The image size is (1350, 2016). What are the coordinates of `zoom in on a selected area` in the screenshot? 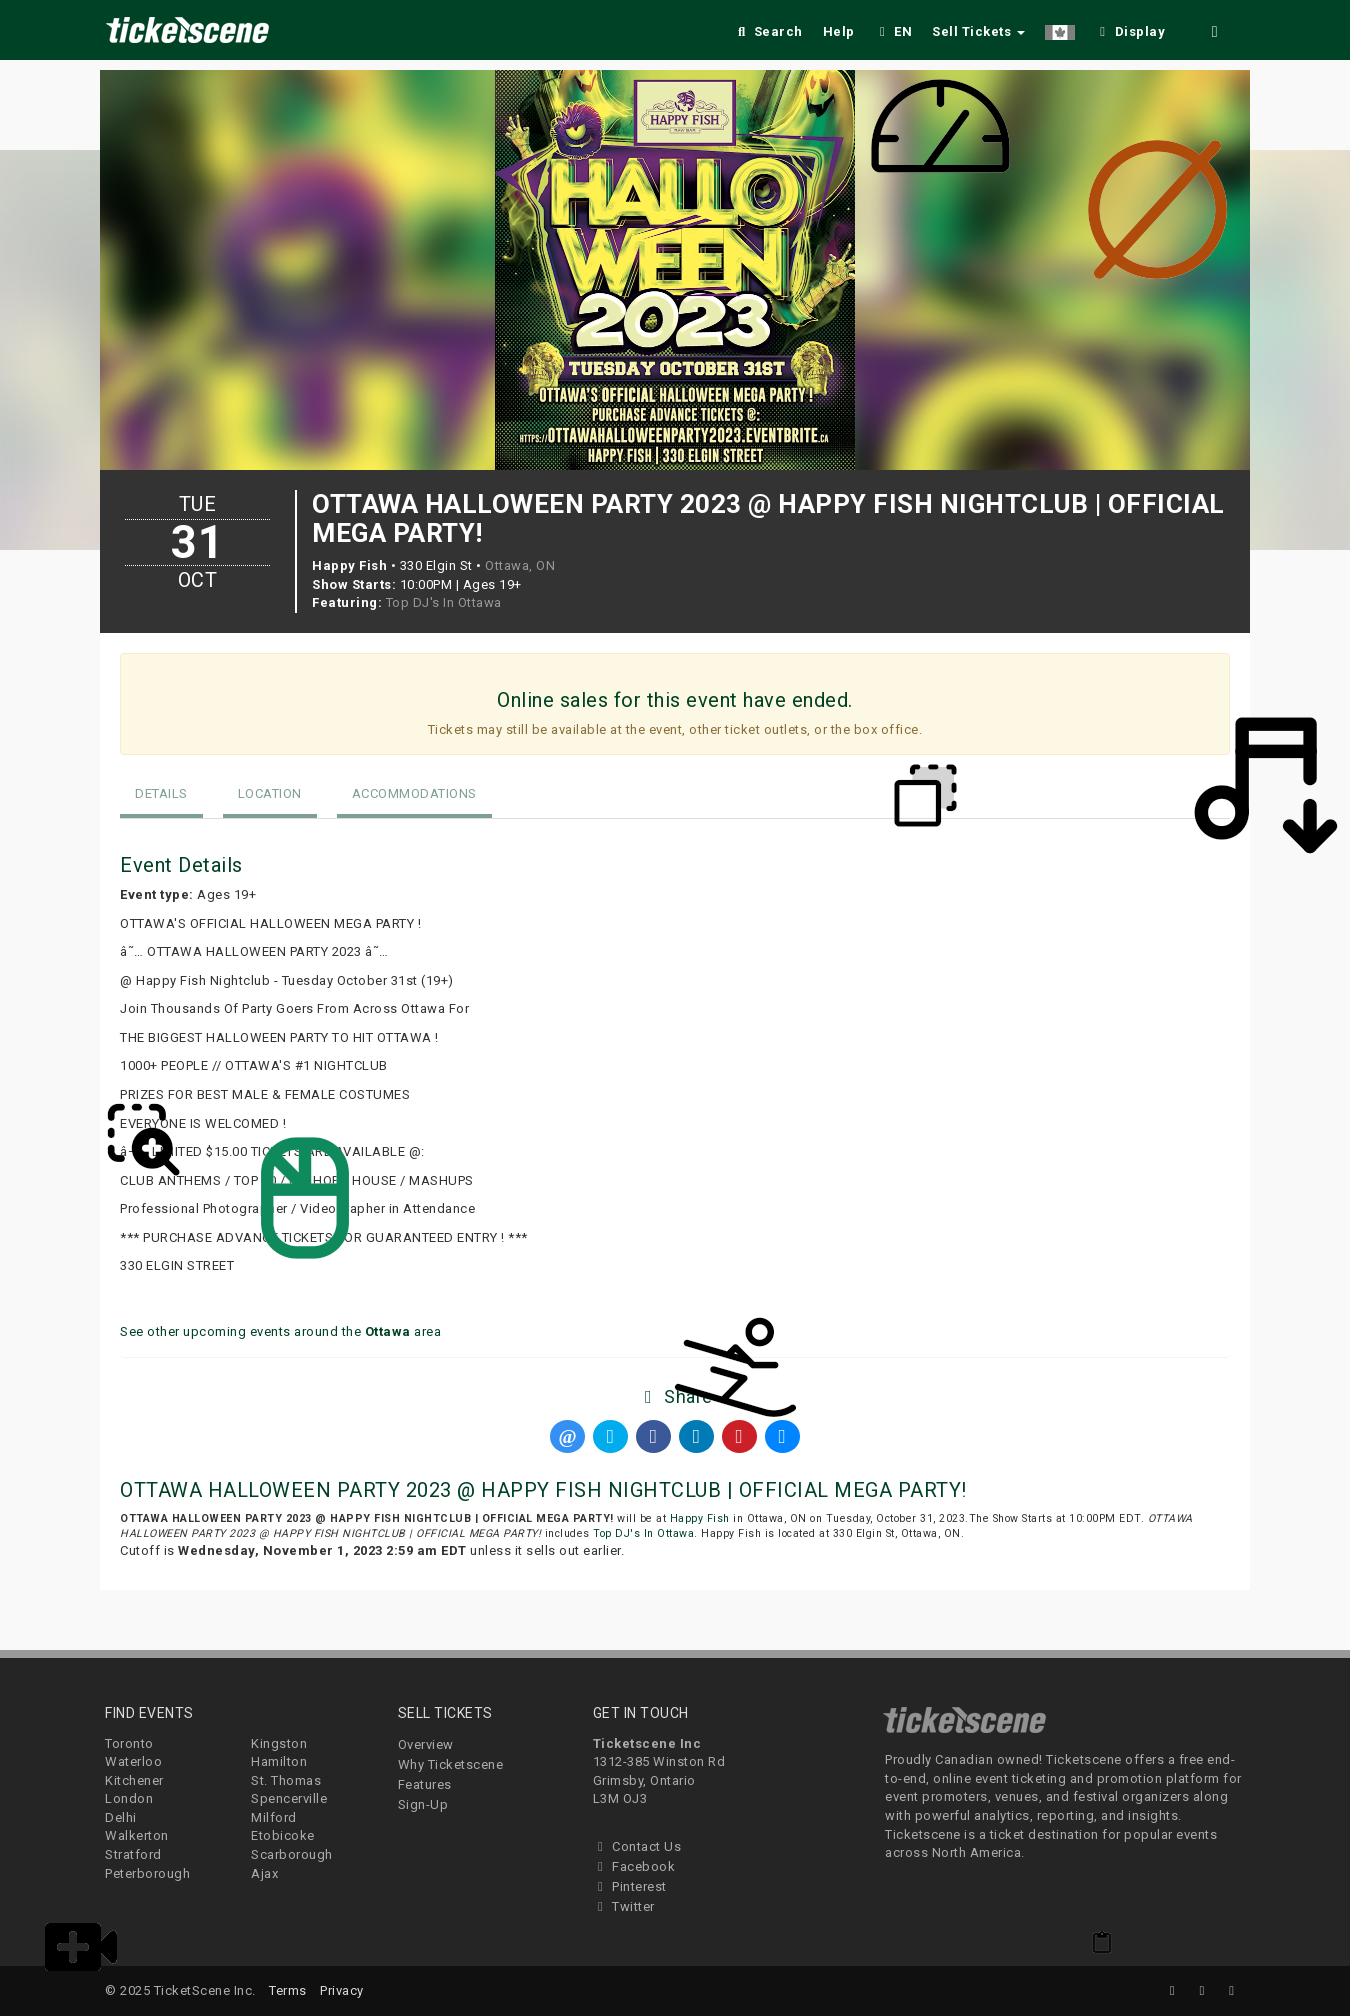 It's located at (142, 1138).